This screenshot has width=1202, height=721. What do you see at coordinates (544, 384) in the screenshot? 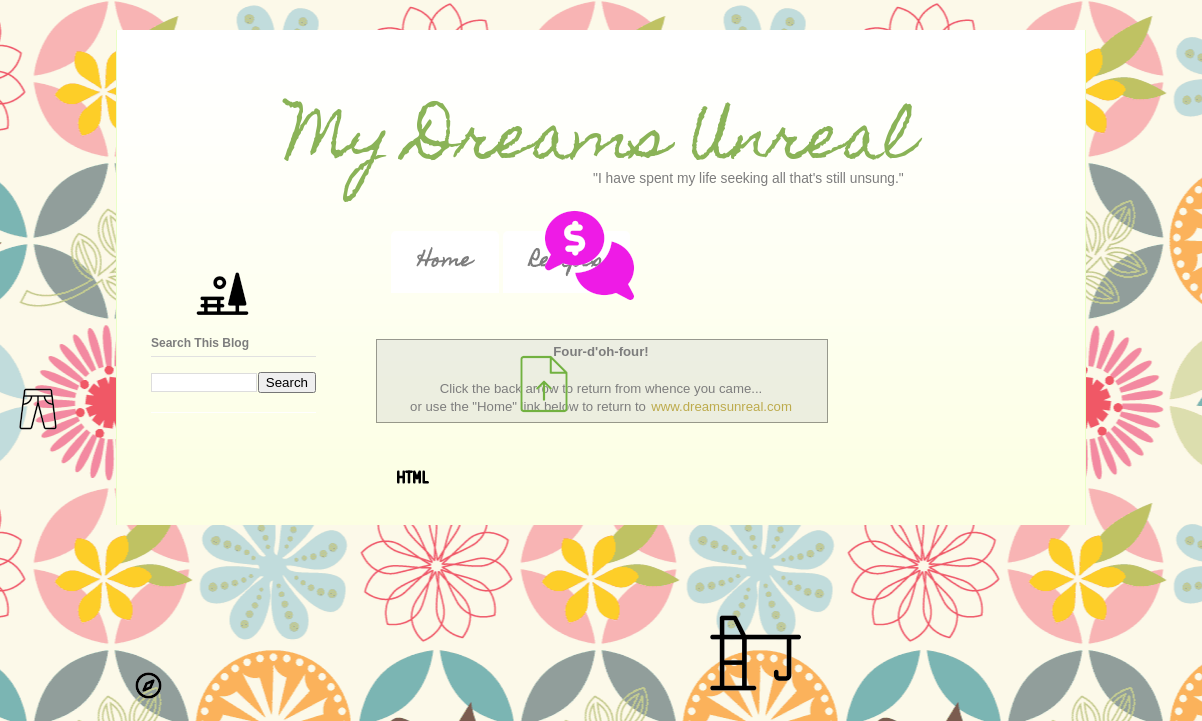
I see `upload a file` at bounding box center [544, 384].